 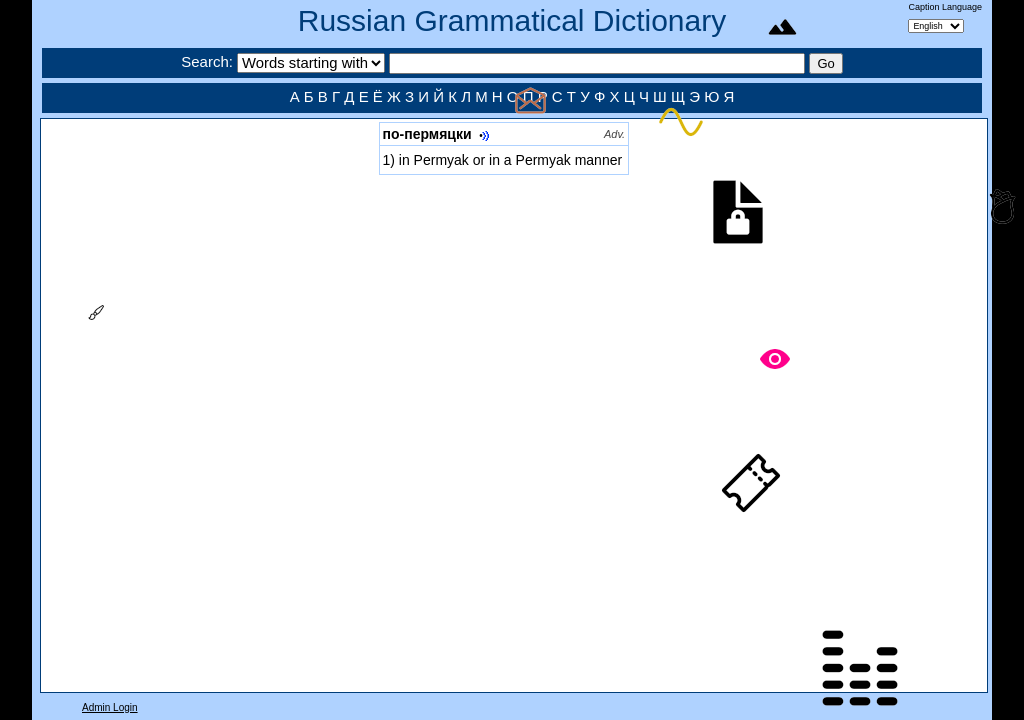 What do you see at coordinates (738, 212) in the screenshot?
I see `view a protected or encrypted document` at bounding box center [738, 212].